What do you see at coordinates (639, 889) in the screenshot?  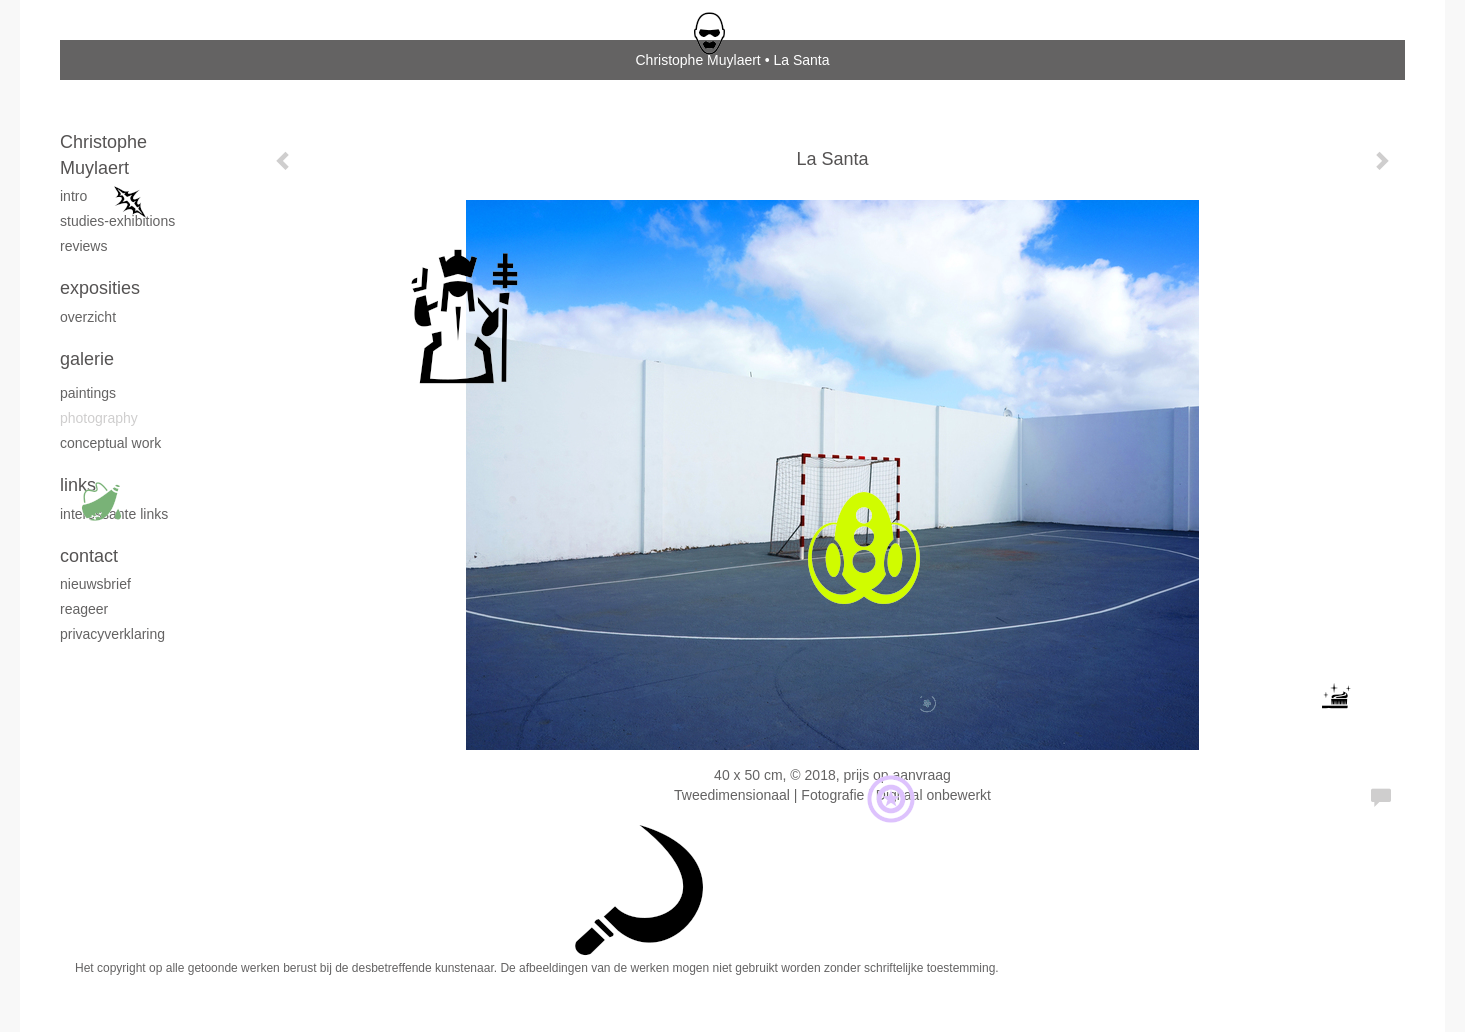 I see `select the sickle tool or weapon in a game` at bounding box center [639, 889].